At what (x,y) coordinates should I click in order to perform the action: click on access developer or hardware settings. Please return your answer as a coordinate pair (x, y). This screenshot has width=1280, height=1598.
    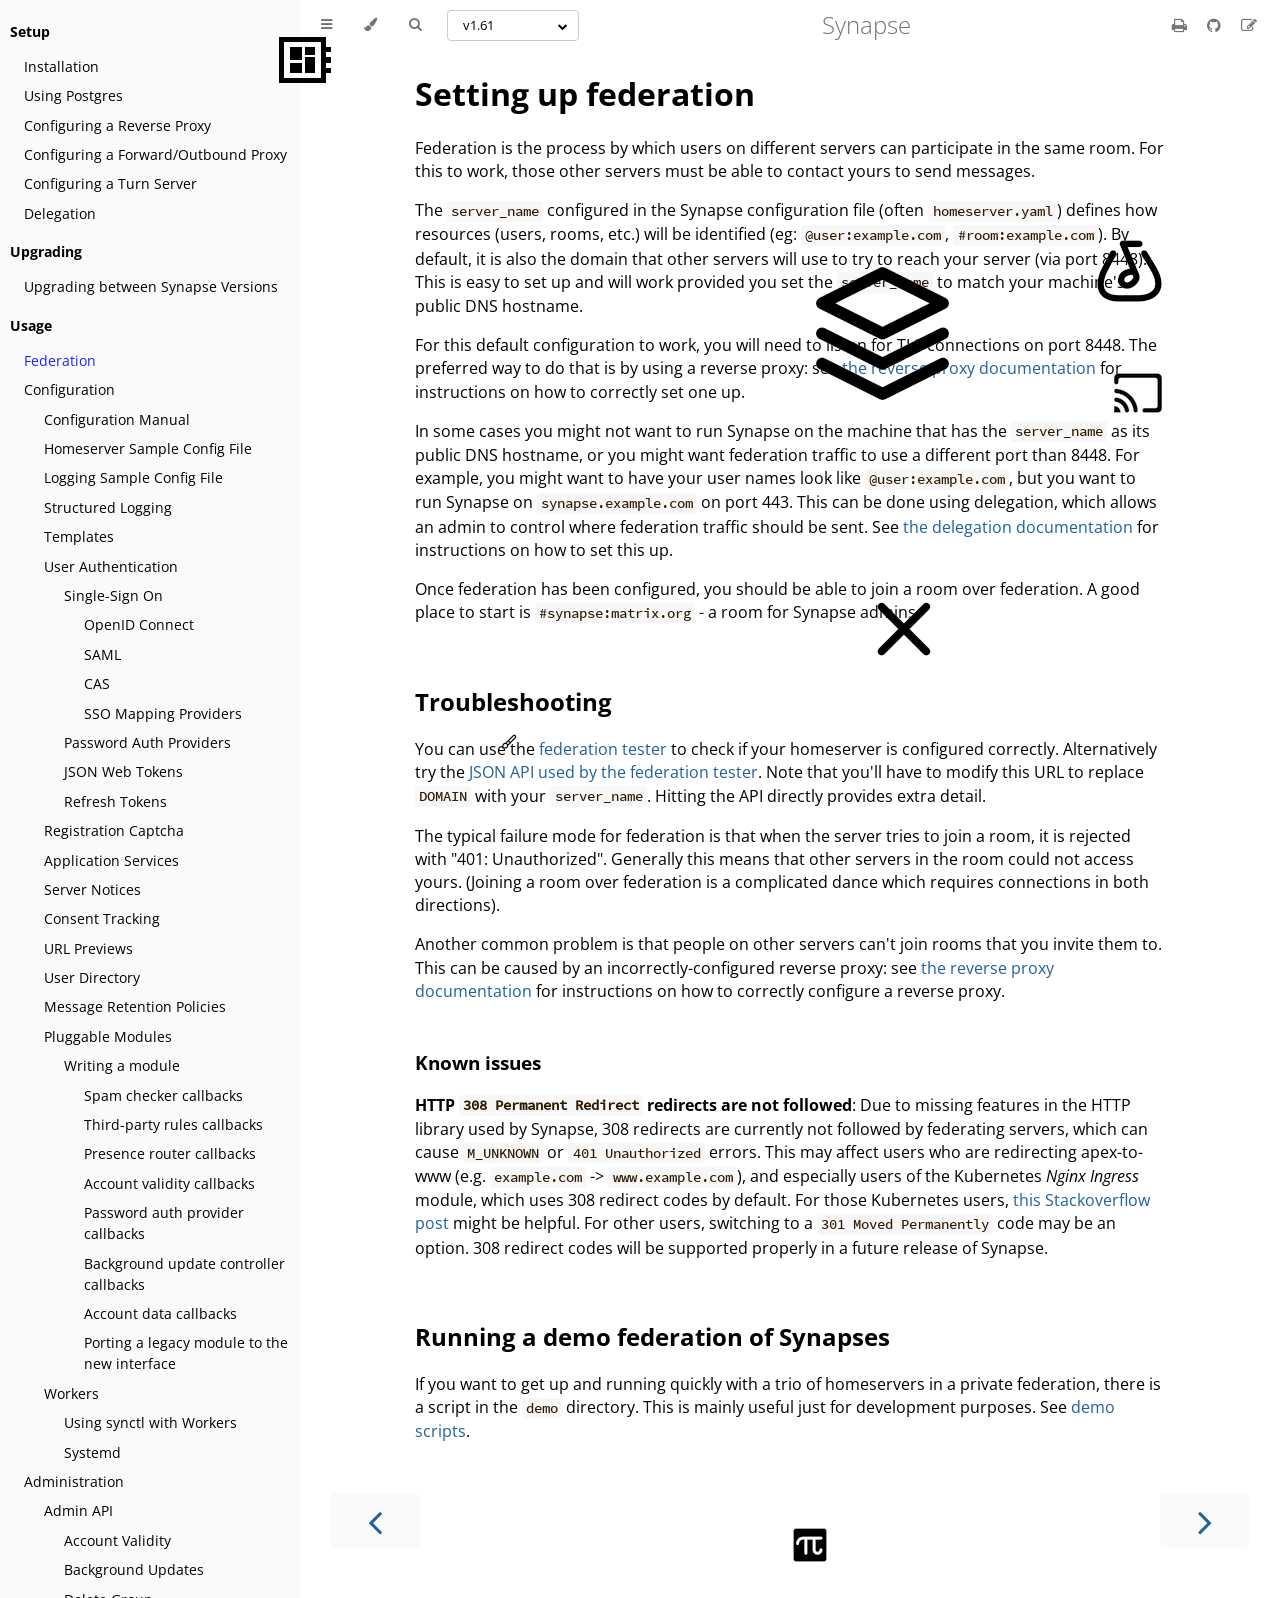
    Looking at the image, I should click on (305, 60).